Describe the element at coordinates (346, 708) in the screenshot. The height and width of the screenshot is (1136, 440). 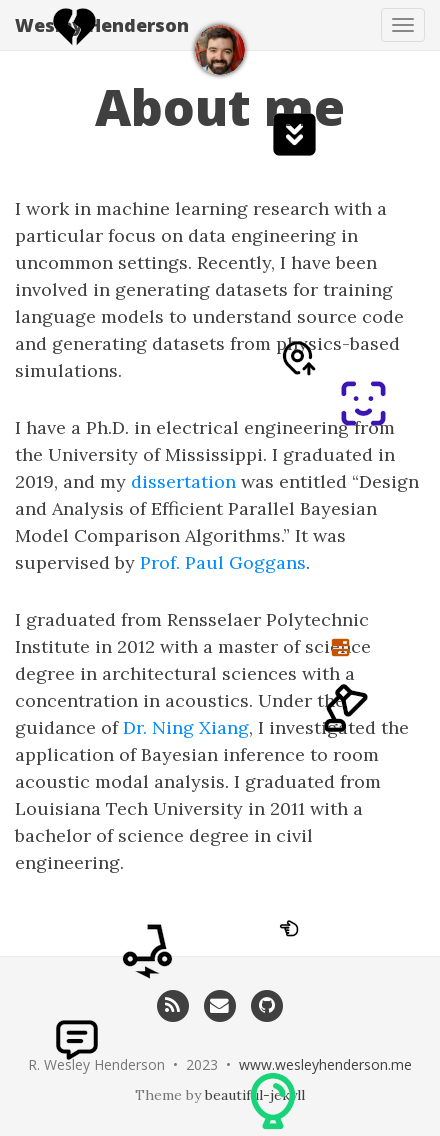
I see `toggle desk lamp or task lighting` at that location.